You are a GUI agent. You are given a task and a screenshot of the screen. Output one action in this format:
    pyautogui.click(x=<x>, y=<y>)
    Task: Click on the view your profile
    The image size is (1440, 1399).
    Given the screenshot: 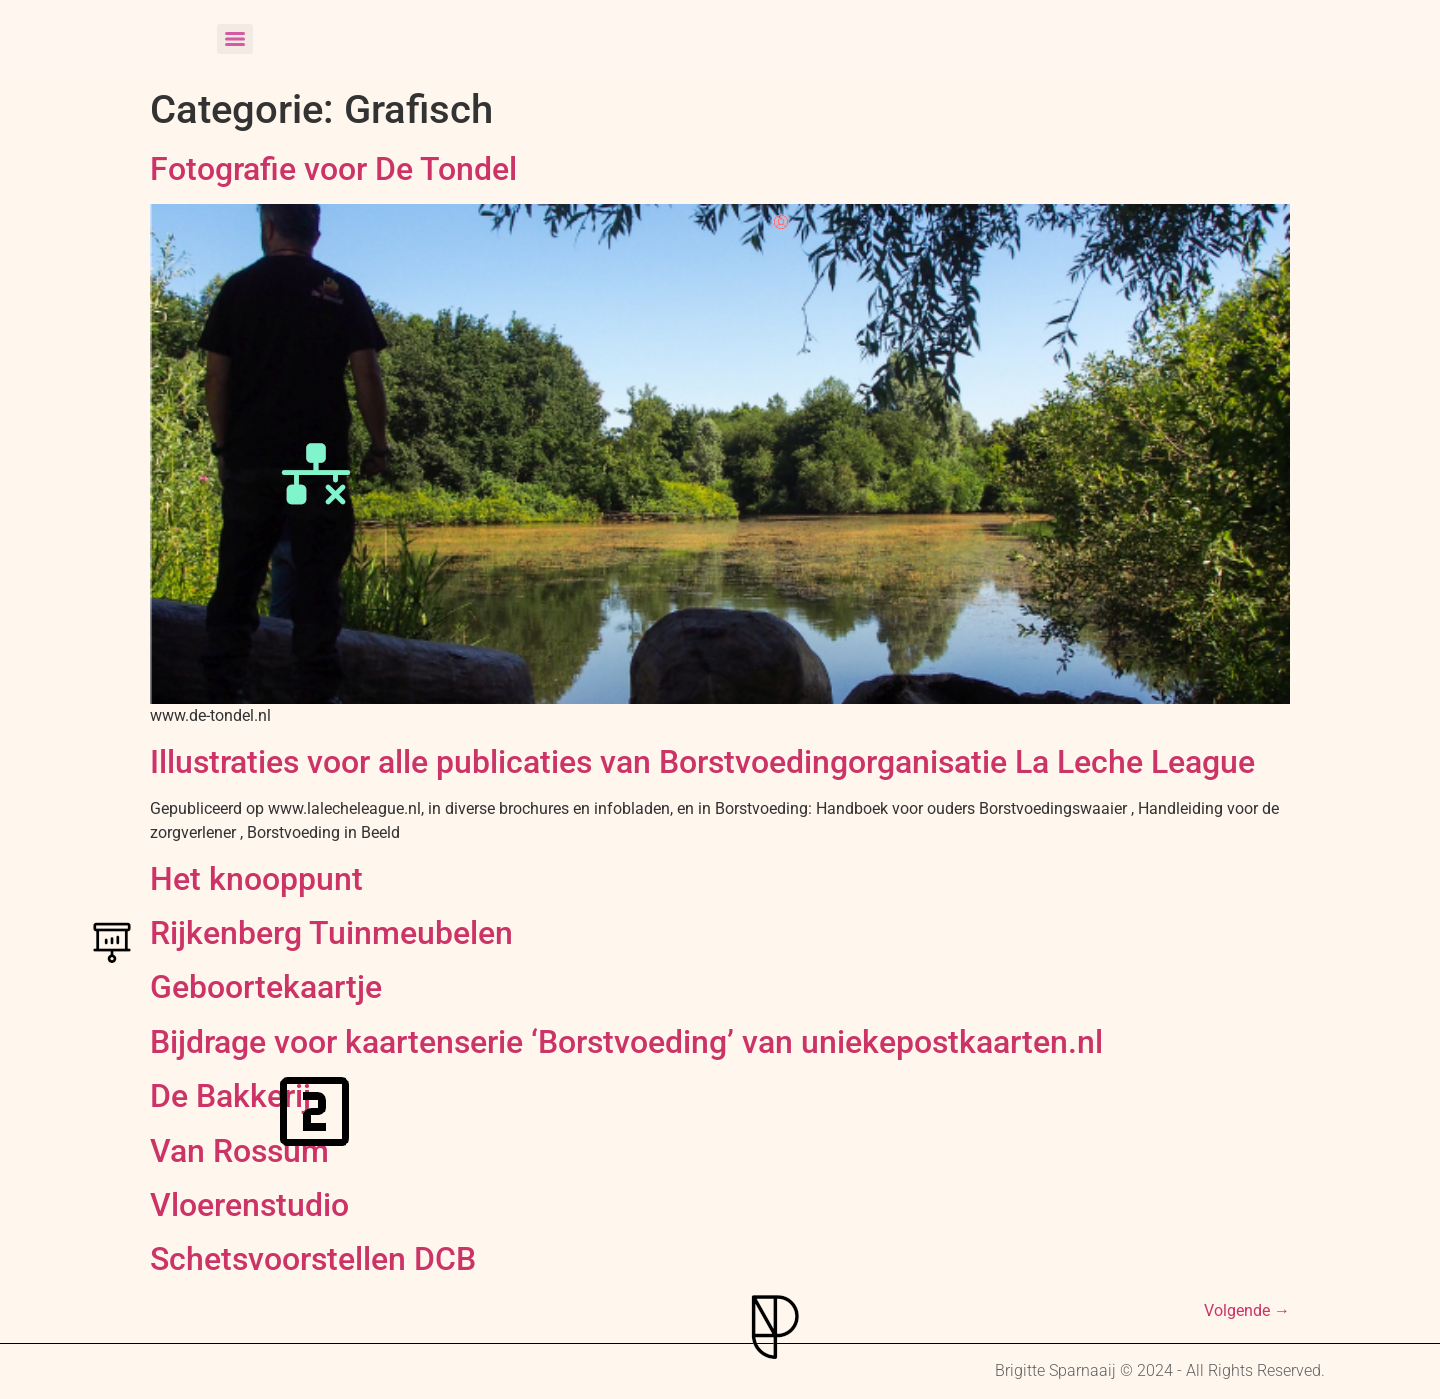 What is the action you would take?
    pyautogui.click(x=781, y=222)
    